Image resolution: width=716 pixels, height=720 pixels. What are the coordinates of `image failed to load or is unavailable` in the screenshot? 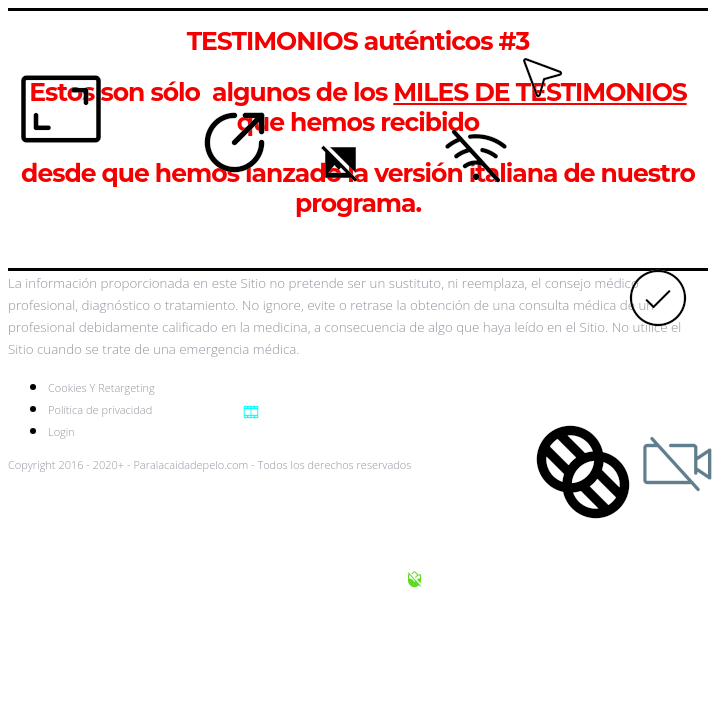 It's located at (340, 162).